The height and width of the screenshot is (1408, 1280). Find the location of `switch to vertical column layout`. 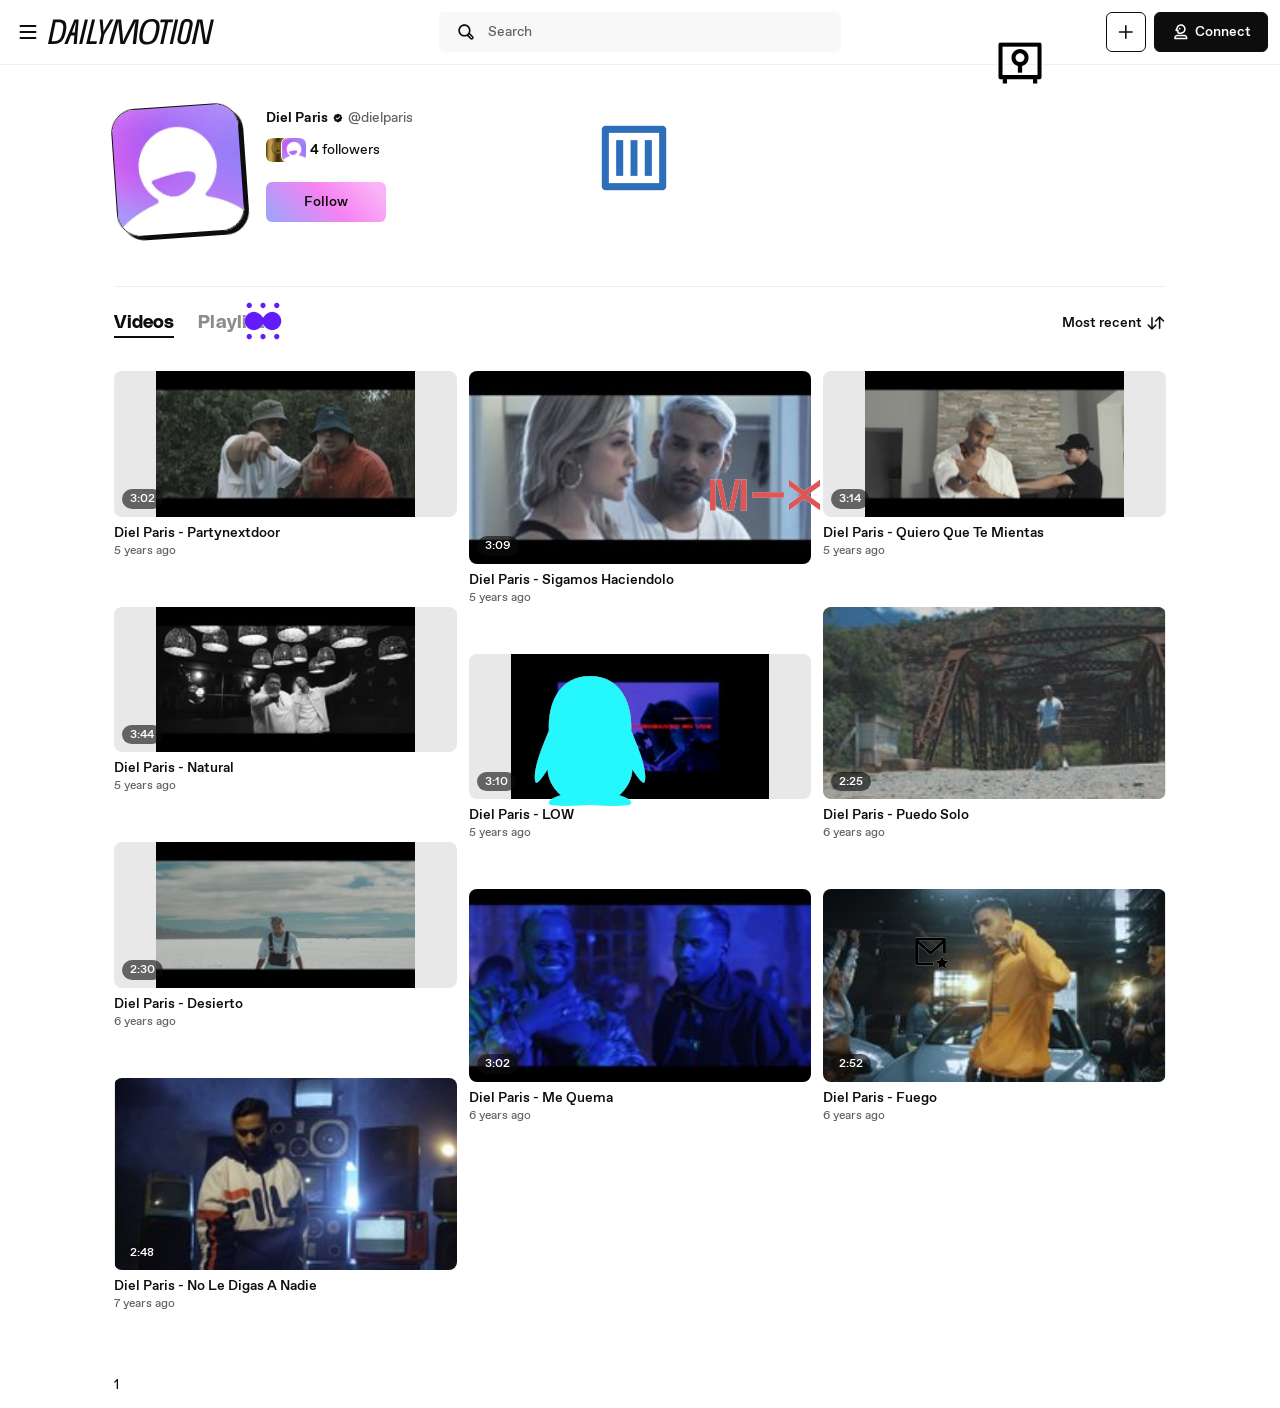

switch to vertical column layout is located at coordinates (634, 158).